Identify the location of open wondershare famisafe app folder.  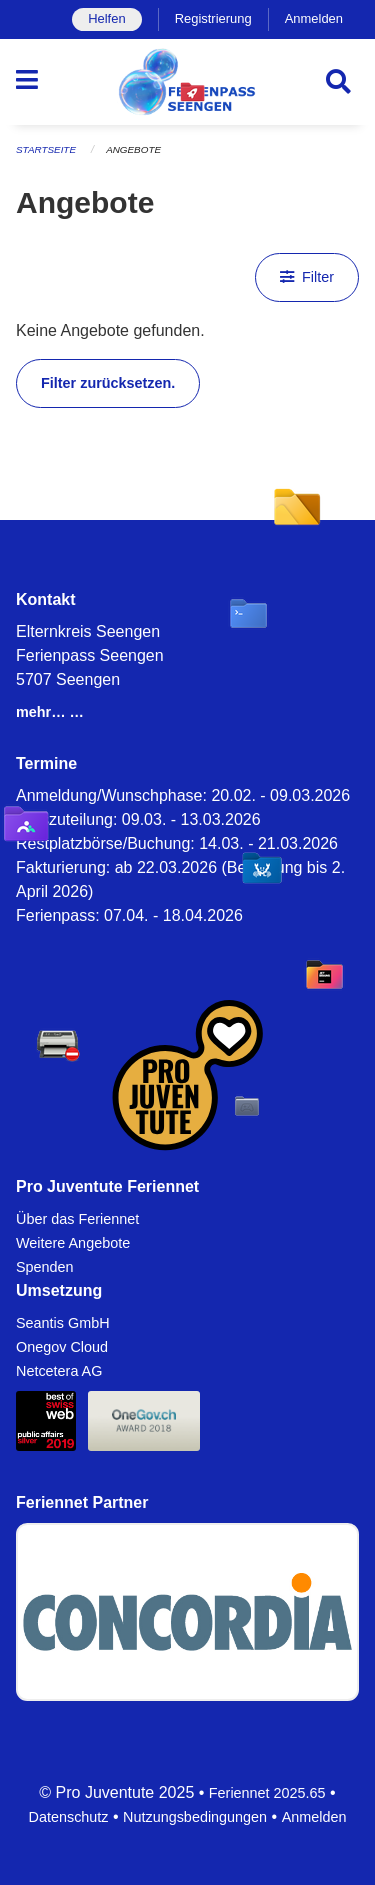
(26, 825).